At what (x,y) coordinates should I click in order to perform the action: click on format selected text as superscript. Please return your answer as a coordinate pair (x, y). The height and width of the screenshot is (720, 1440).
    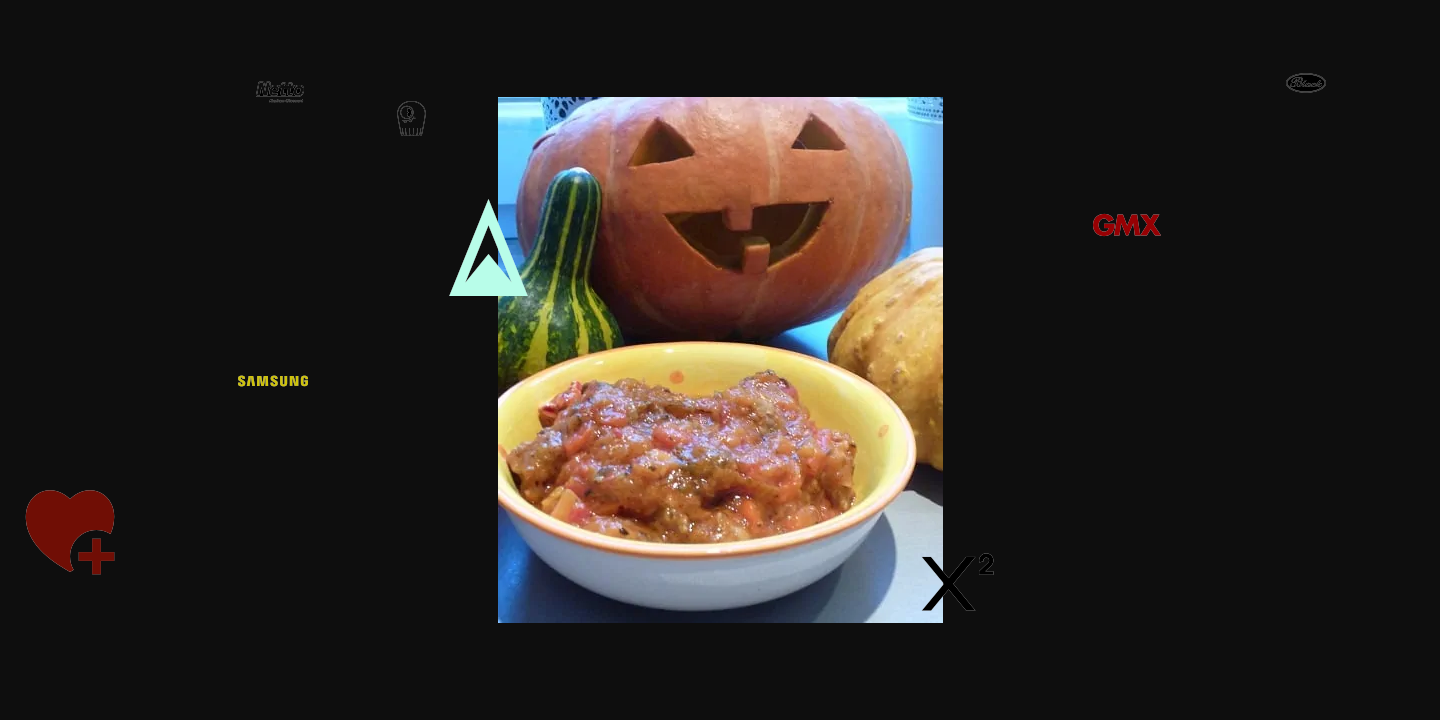
    Looking at the image, I should click on (954, 582).